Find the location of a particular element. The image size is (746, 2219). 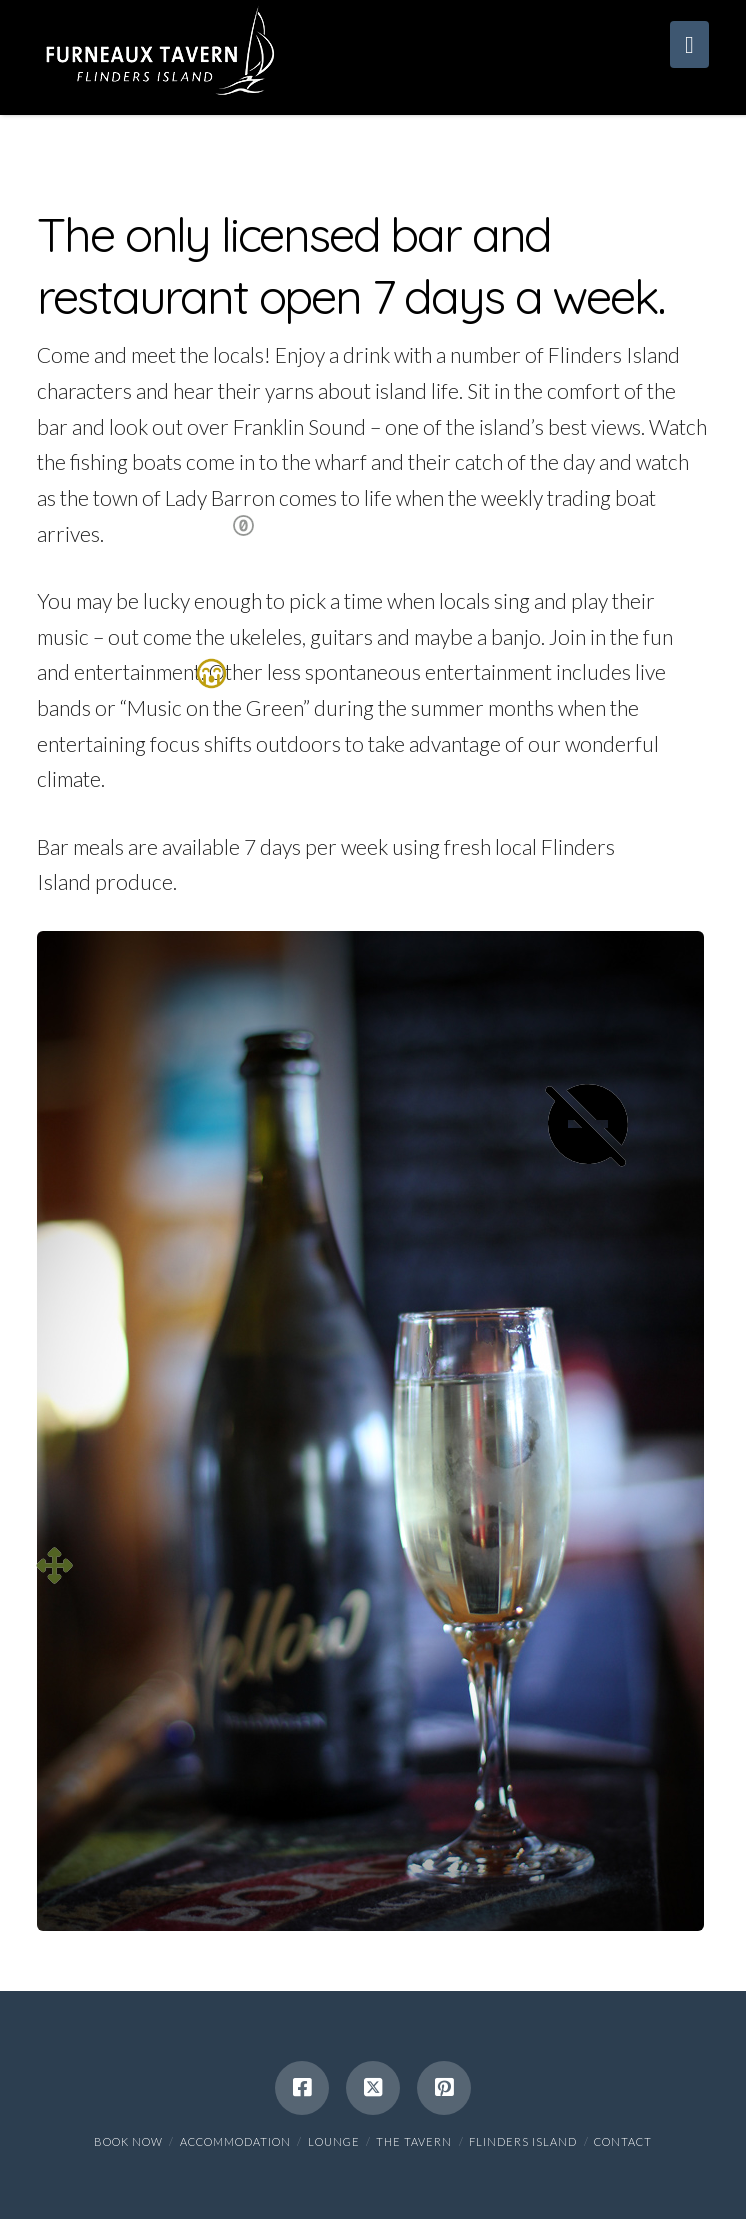

react with a crying emotion is located at coordinates (211, 673).